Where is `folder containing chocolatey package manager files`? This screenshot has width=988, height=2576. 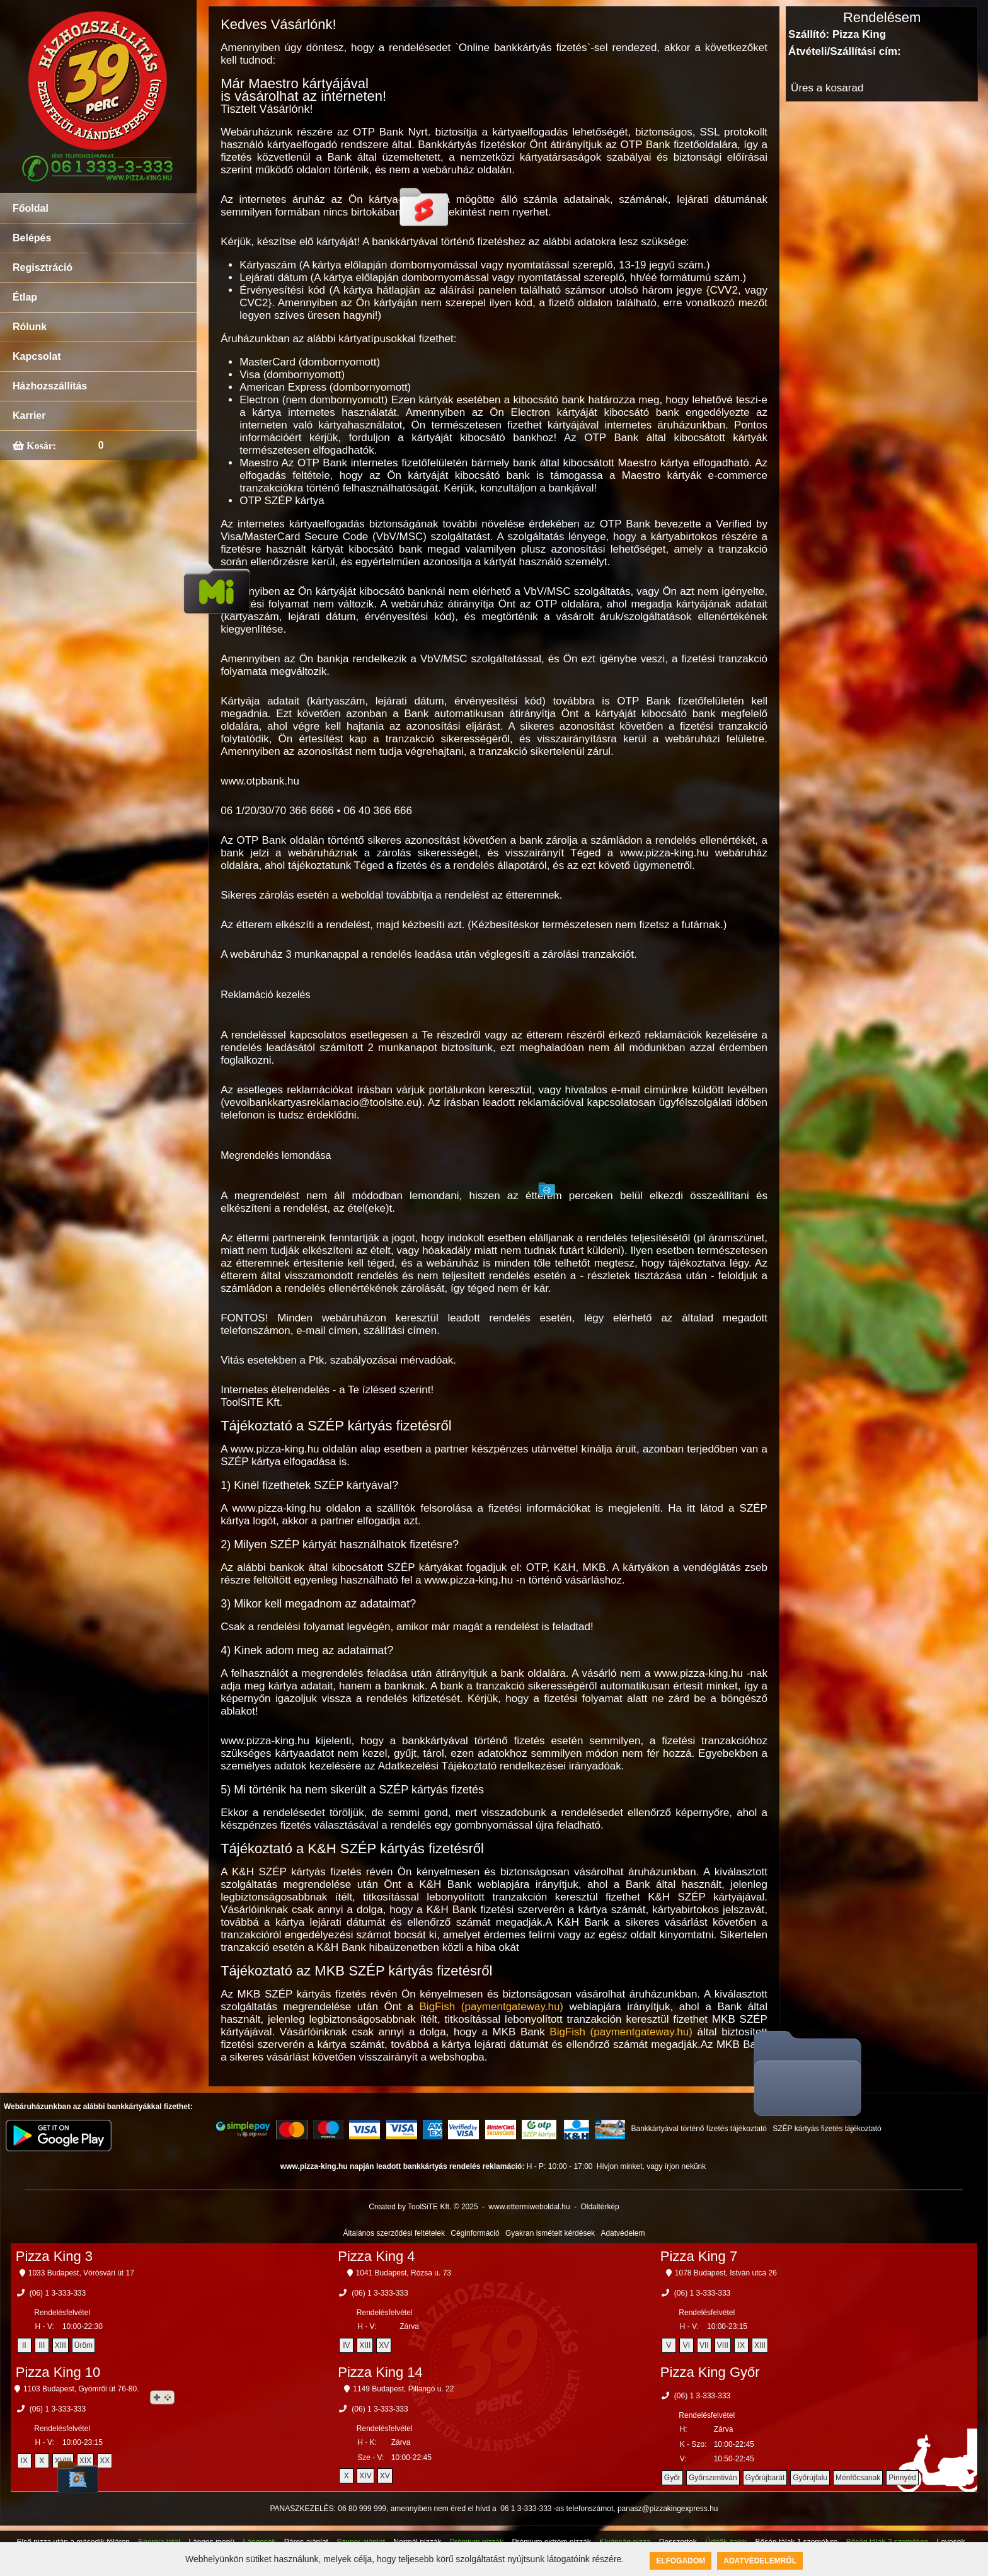 folder containing chocolatey package manager files is located at coordinates (78, 2478).